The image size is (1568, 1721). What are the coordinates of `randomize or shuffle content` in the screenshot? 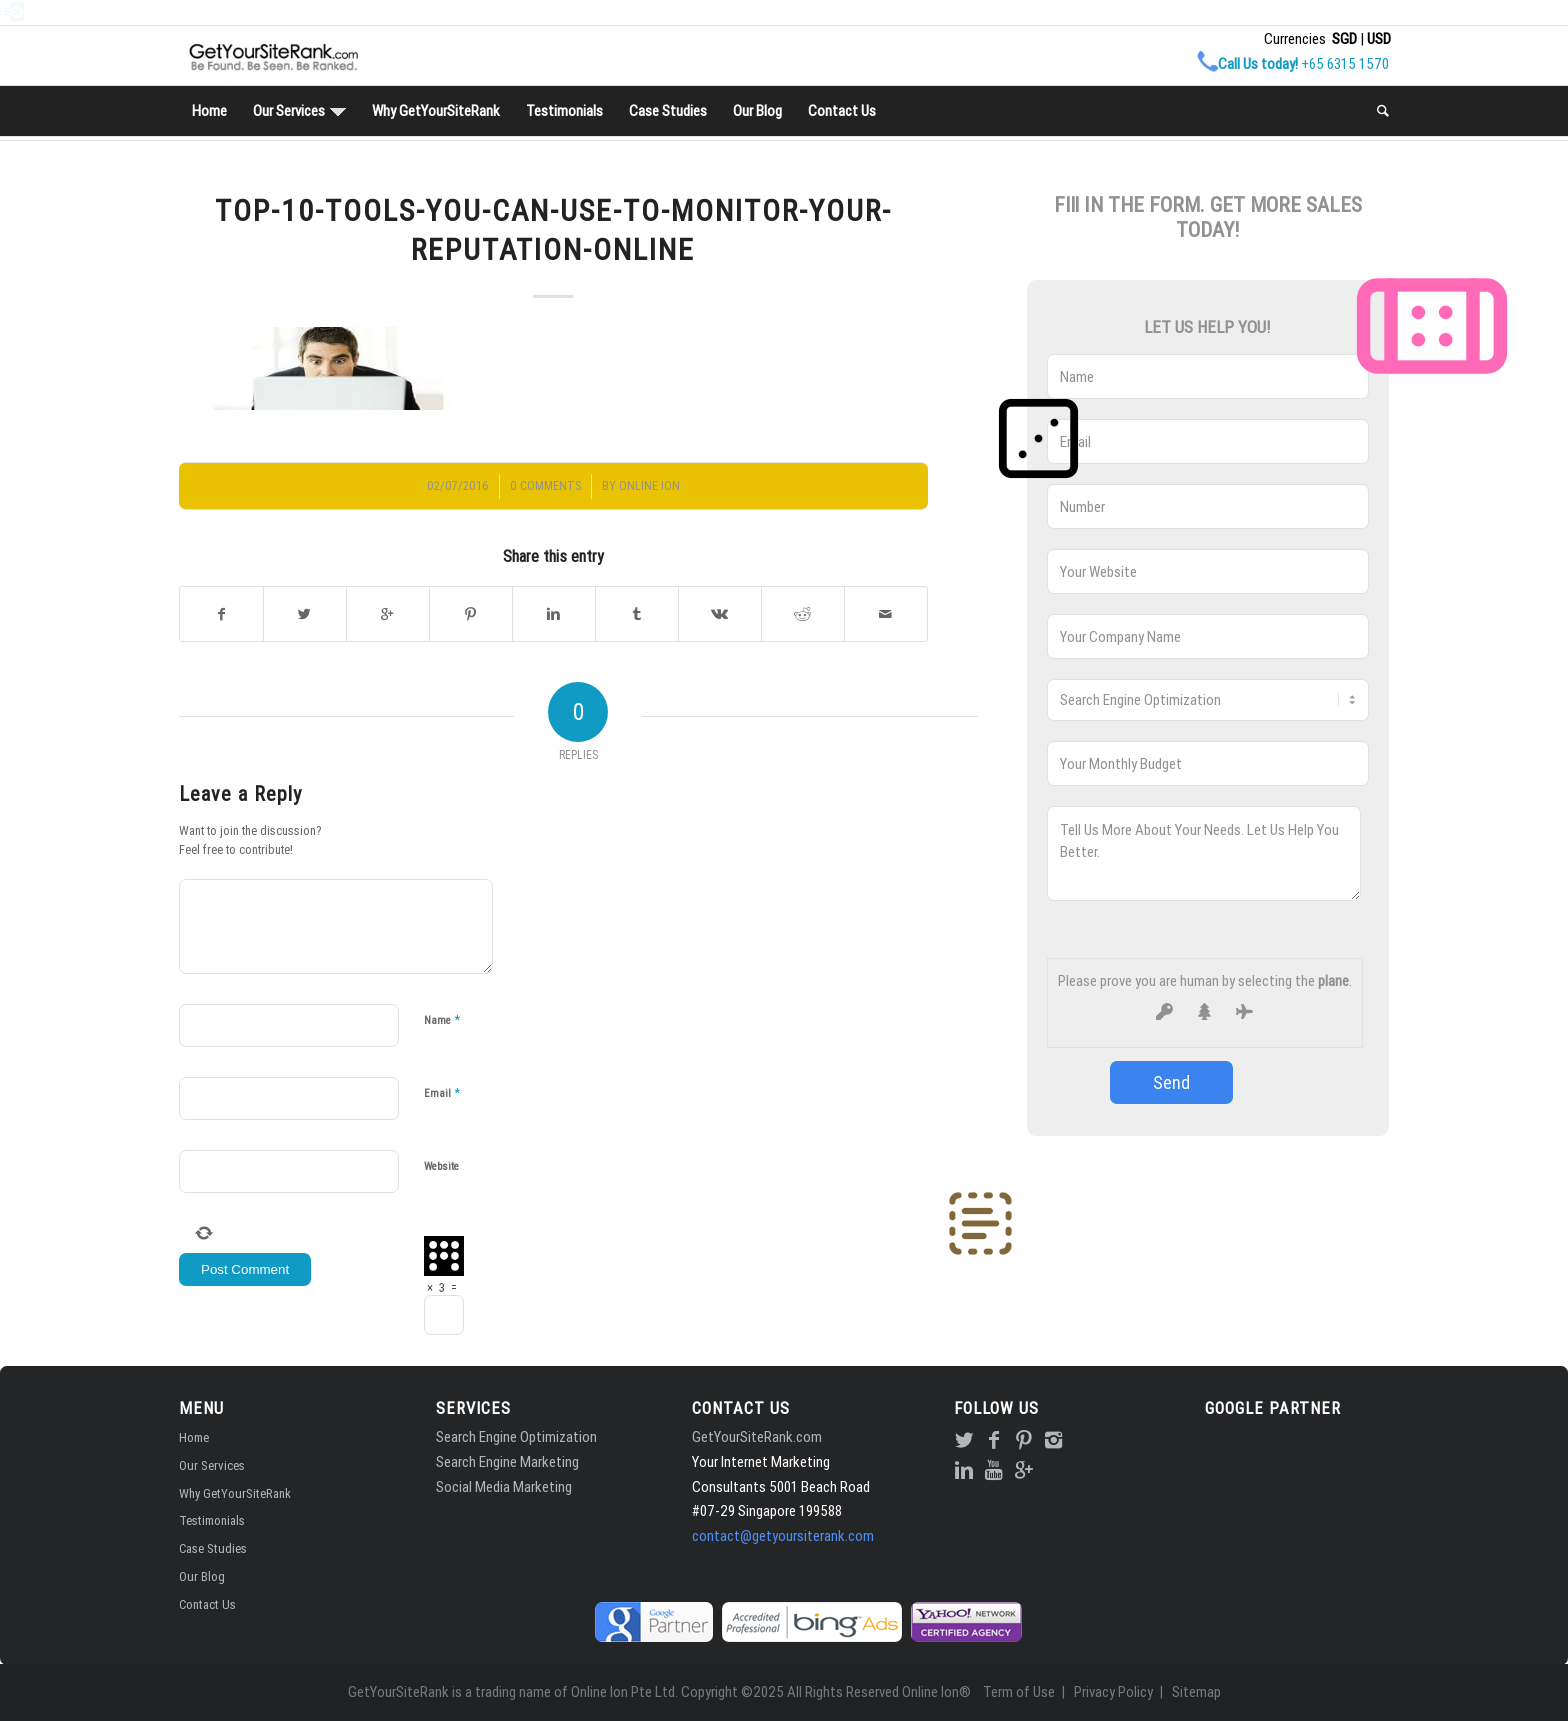 It's located at (1038, 438).